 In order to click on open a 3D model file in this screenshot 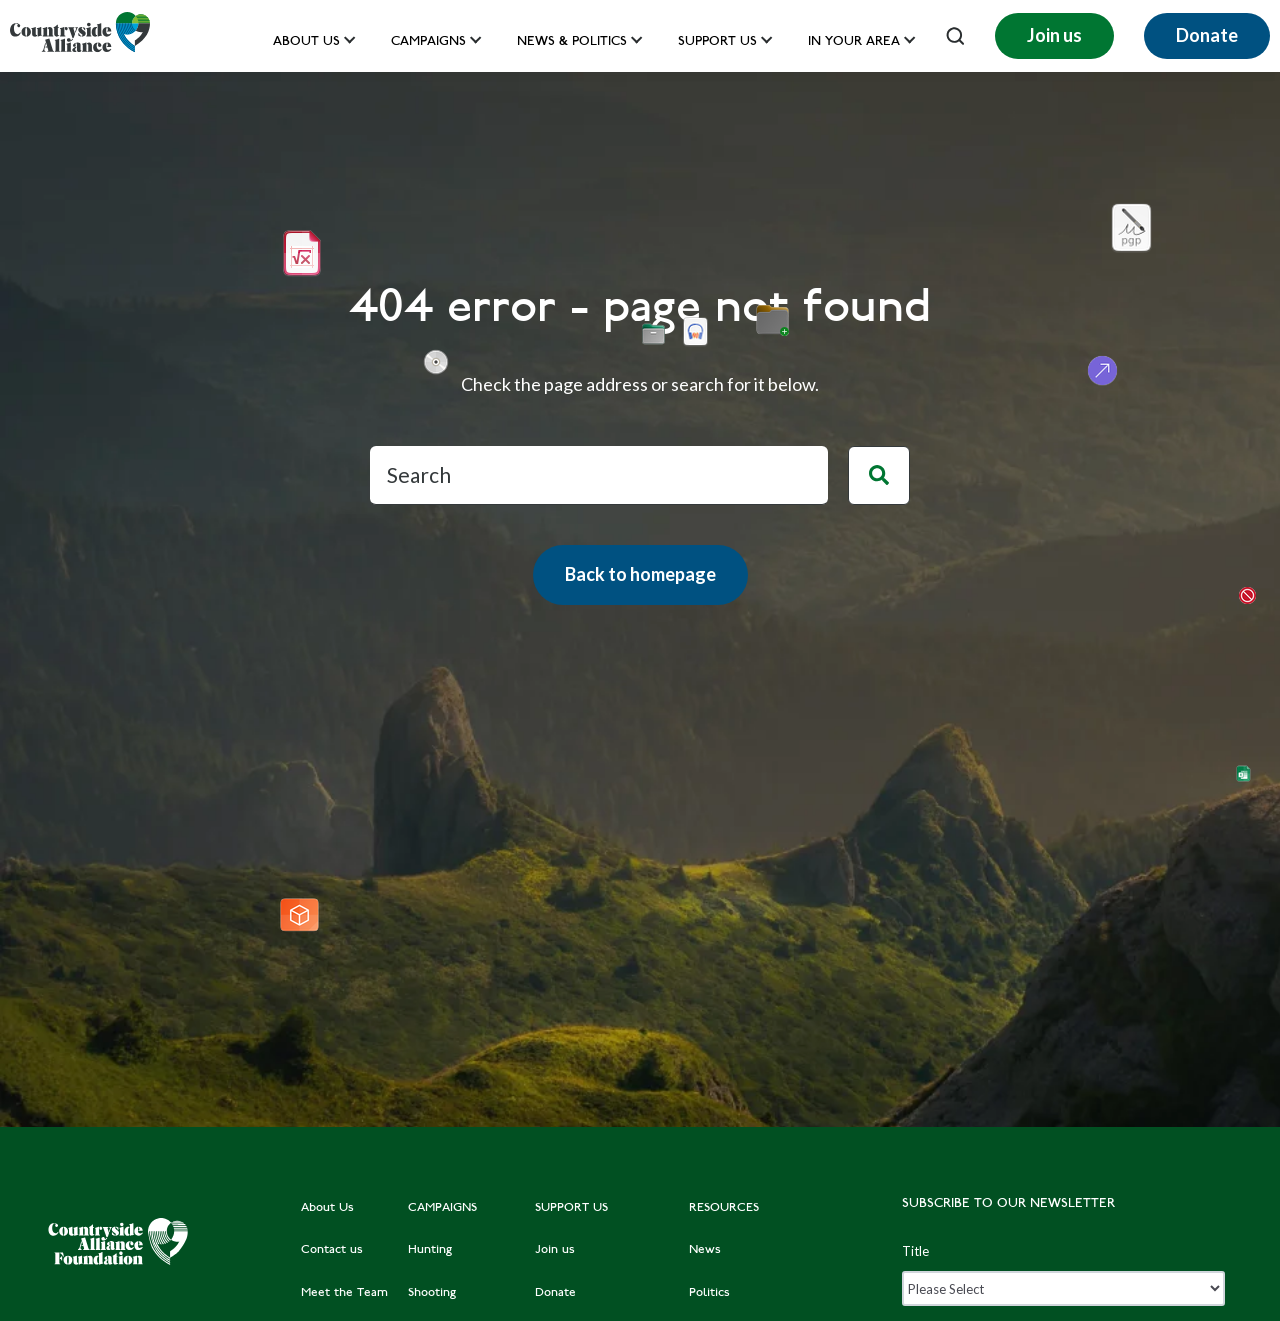, I will do `click(299, 913)`.